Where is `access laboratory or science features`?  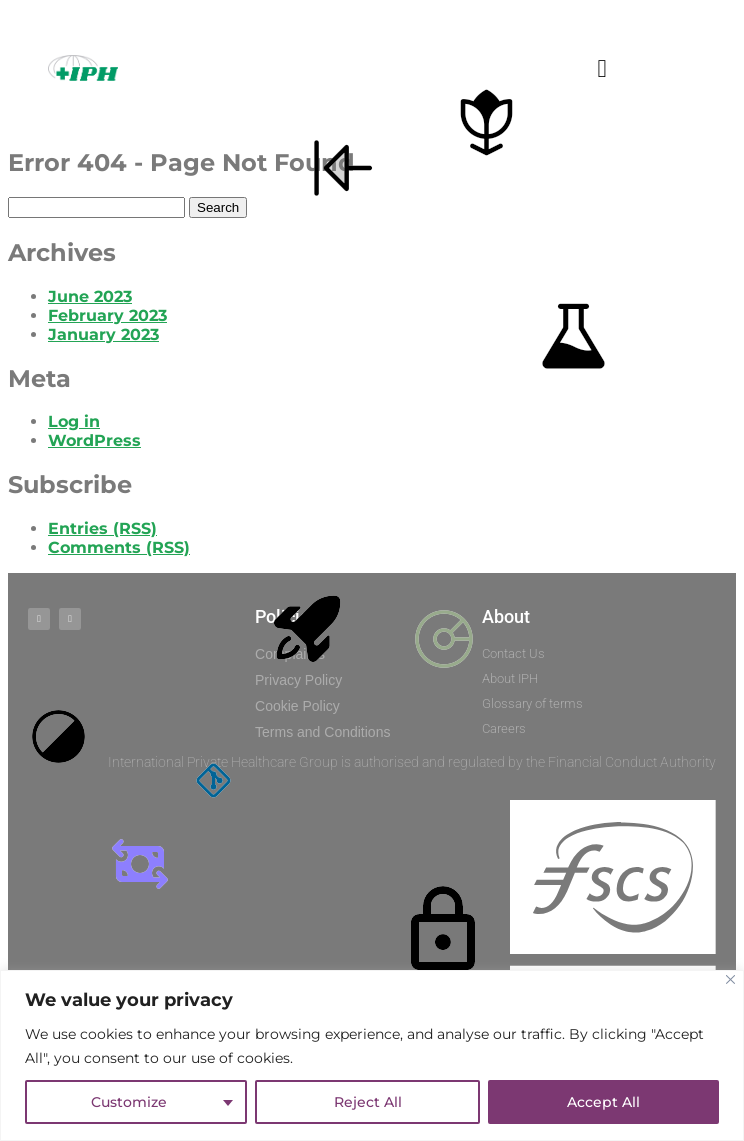
access laboratory or science features is located at coordinates (573, 337).